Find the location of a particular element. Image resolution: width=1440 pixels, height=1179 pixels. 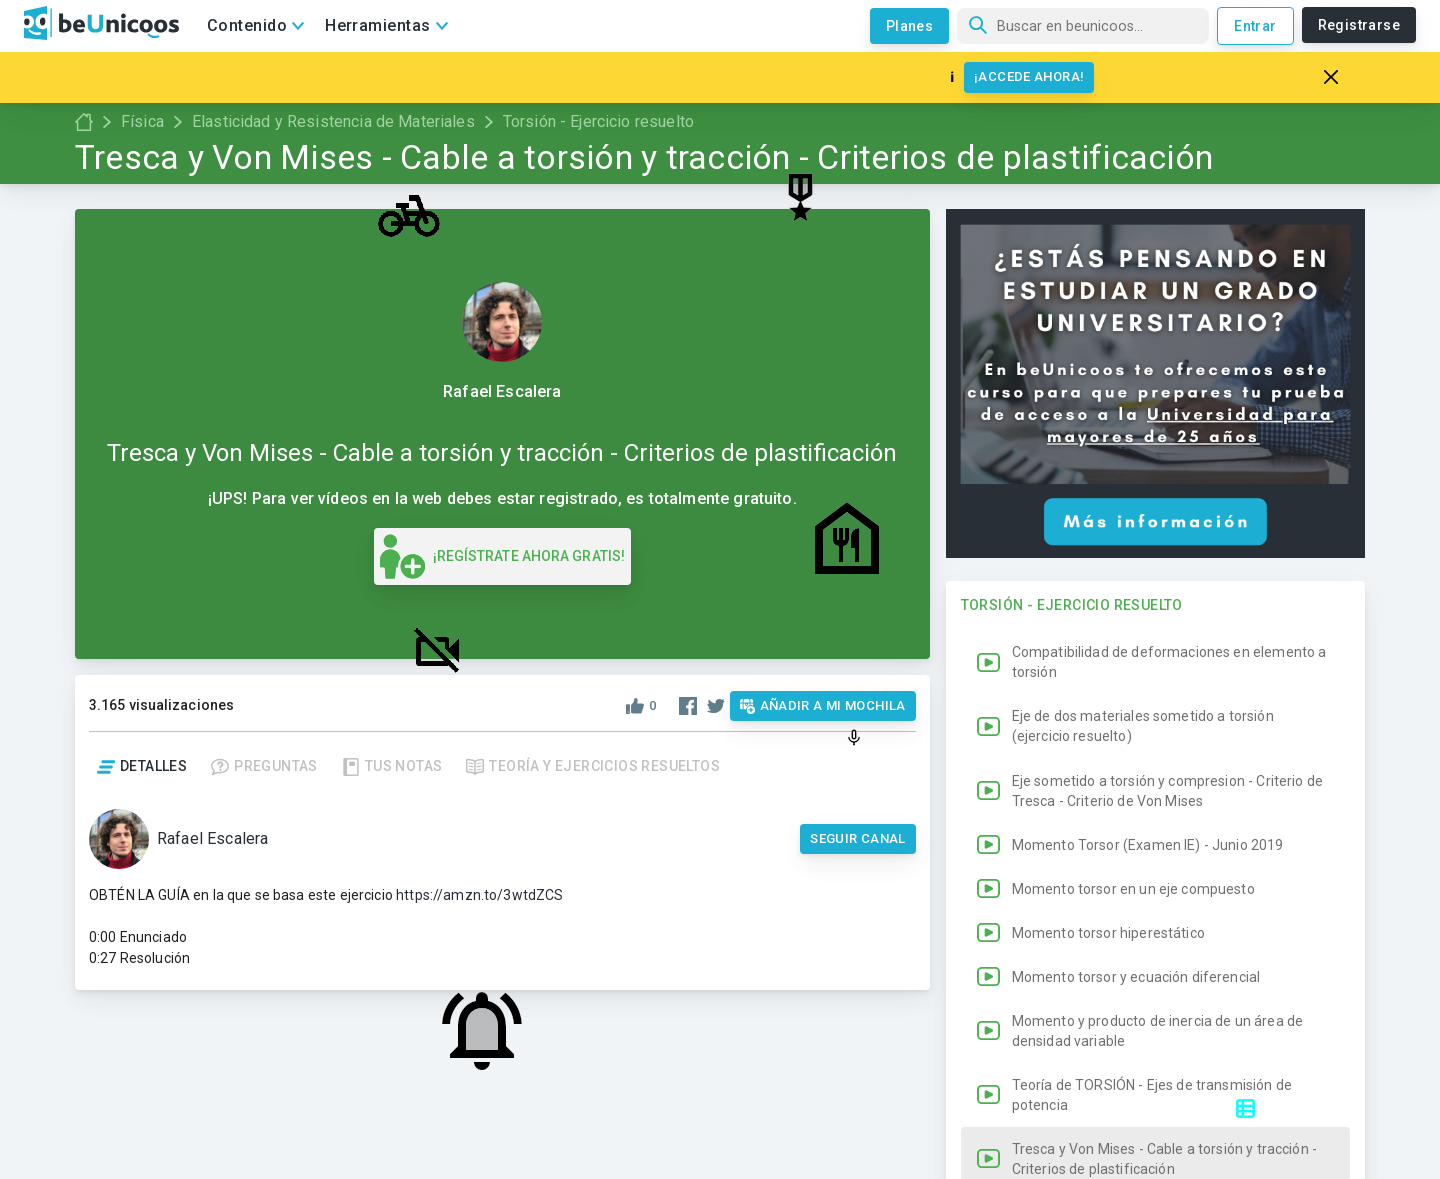

indicates active or incoming notifications is located at coordinates (482, 1030).